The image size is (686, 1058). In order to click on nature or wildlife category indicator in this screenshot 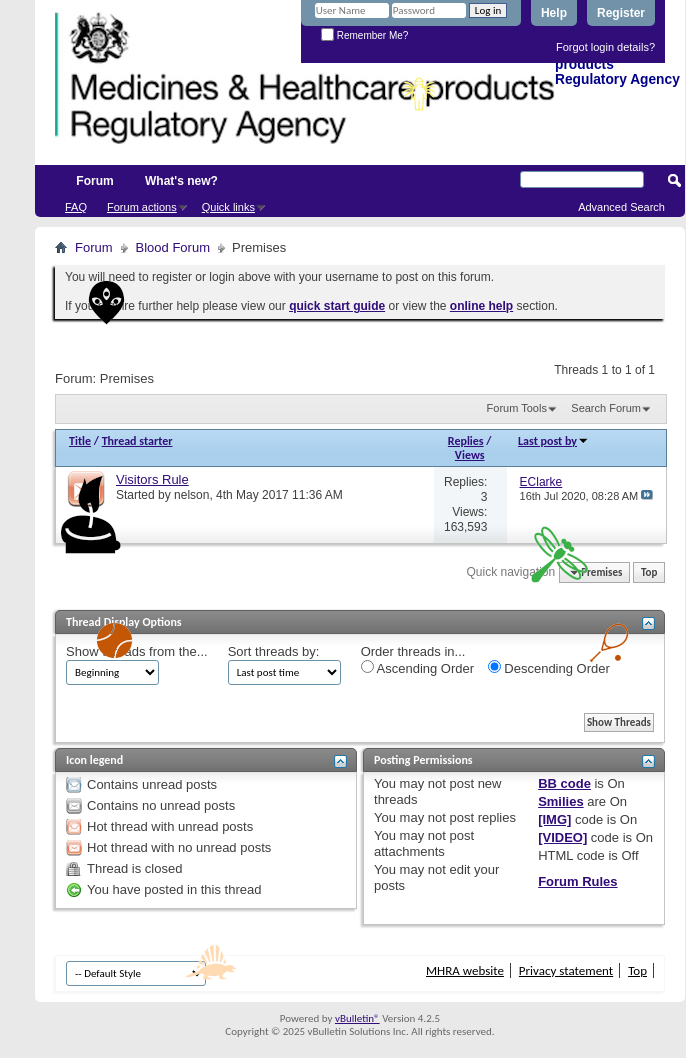, I will do `click(559, 554)`.